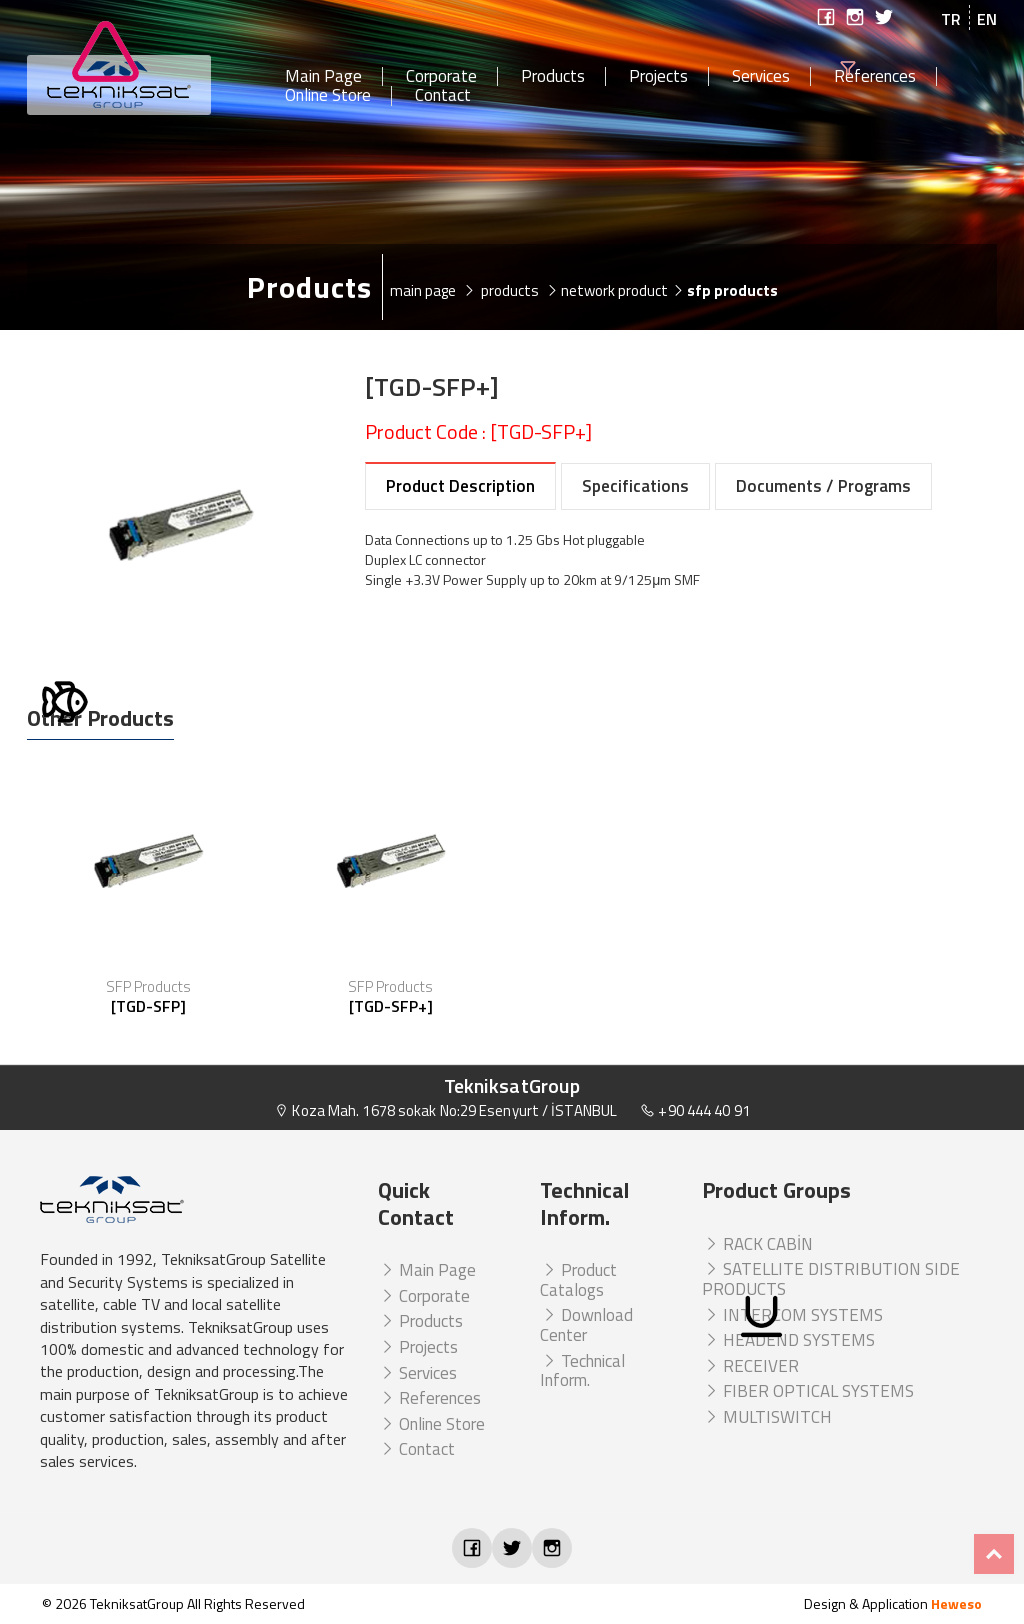 The width and height of the screenshot is (1024, 1624). Describe the element at coordinates (761, 1316) in the screenshot. I see `apply underline formatting to selected text` at that location.